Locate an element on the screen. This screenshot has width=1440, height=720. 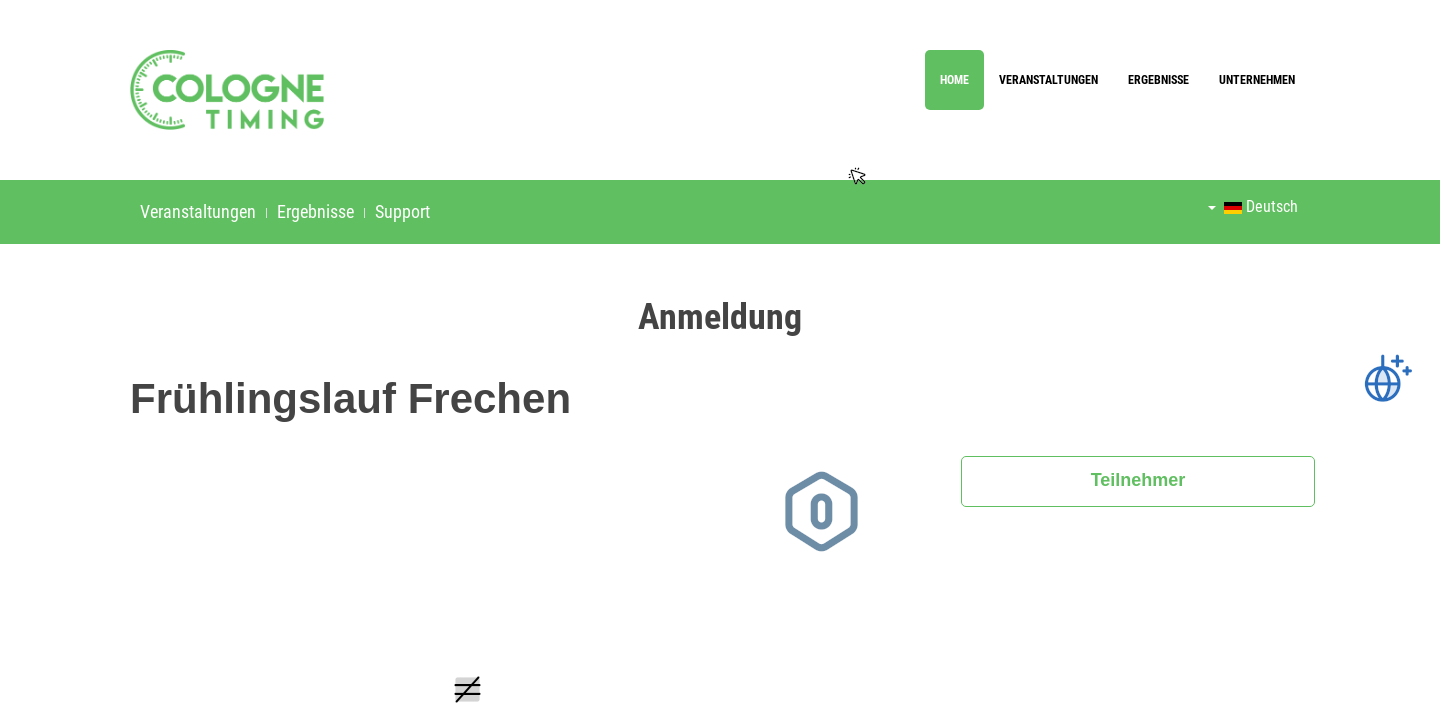
click or tap to interact is located at coordinates (858, 177).